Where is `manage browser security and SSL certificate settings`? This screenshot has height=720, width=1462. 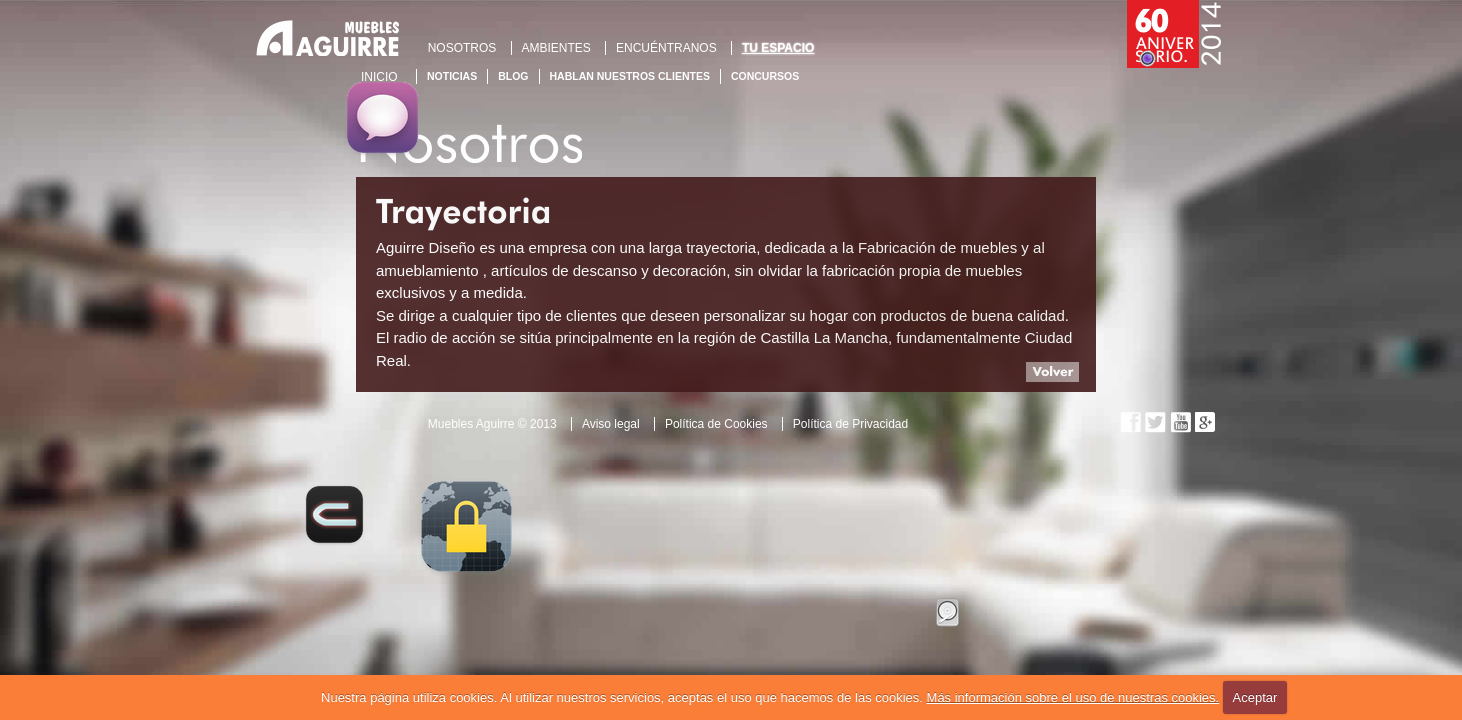
manage browser security and SSL certificate settings is located at coordinates (466, 526).